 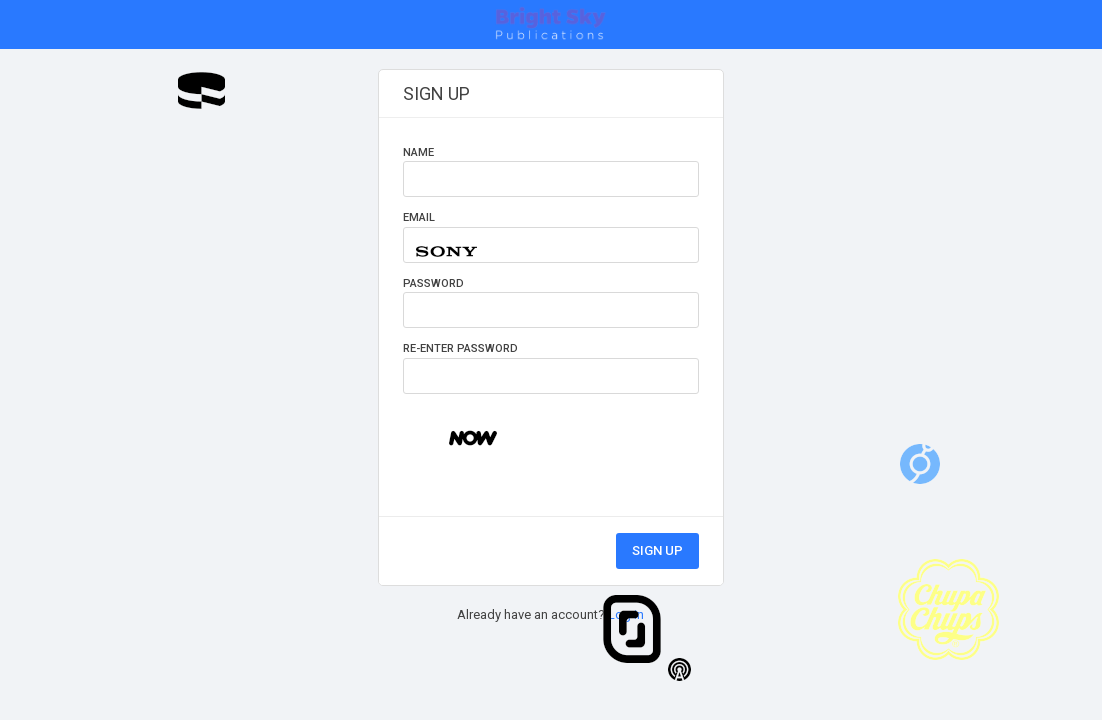 I want to click on chupa chups brand logo, so click(x=948, y=609).